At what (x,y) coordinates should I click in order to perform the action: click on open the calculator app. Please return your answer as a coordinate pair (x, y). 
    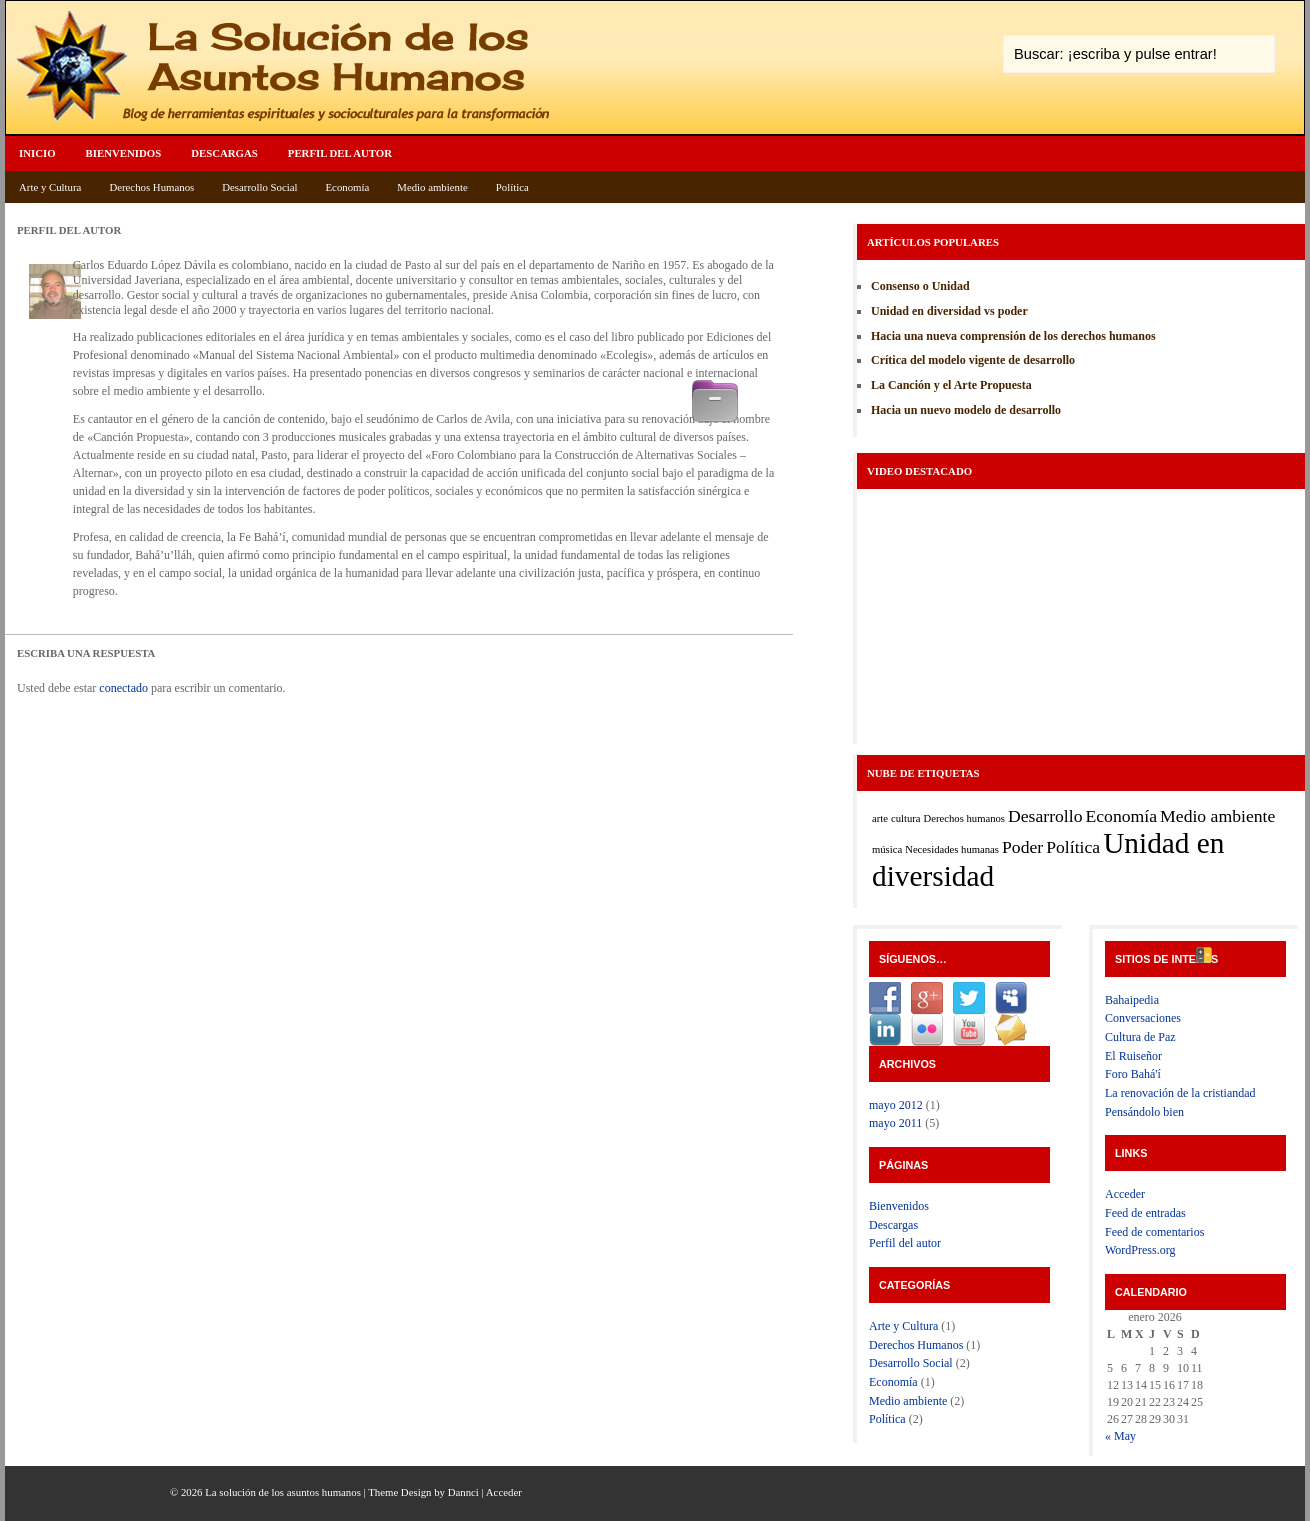
    Looking at the image, I should click on (1204, 955).